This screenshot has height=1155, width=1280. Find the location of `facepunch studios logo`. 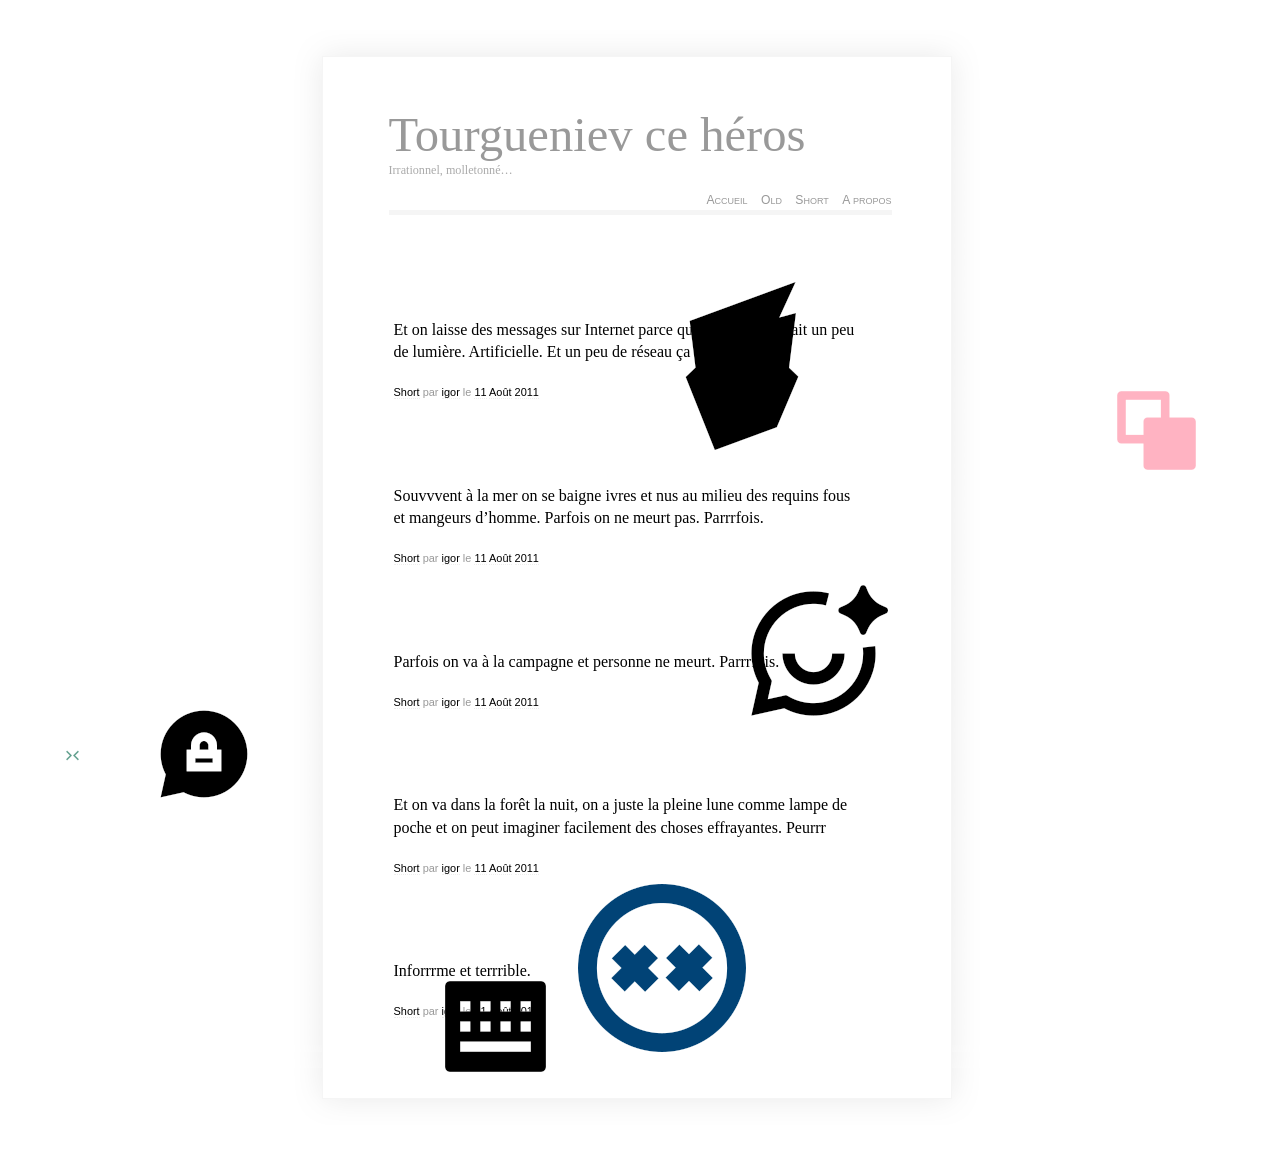

facepunch studios logo is located at coordinates (662, 968).